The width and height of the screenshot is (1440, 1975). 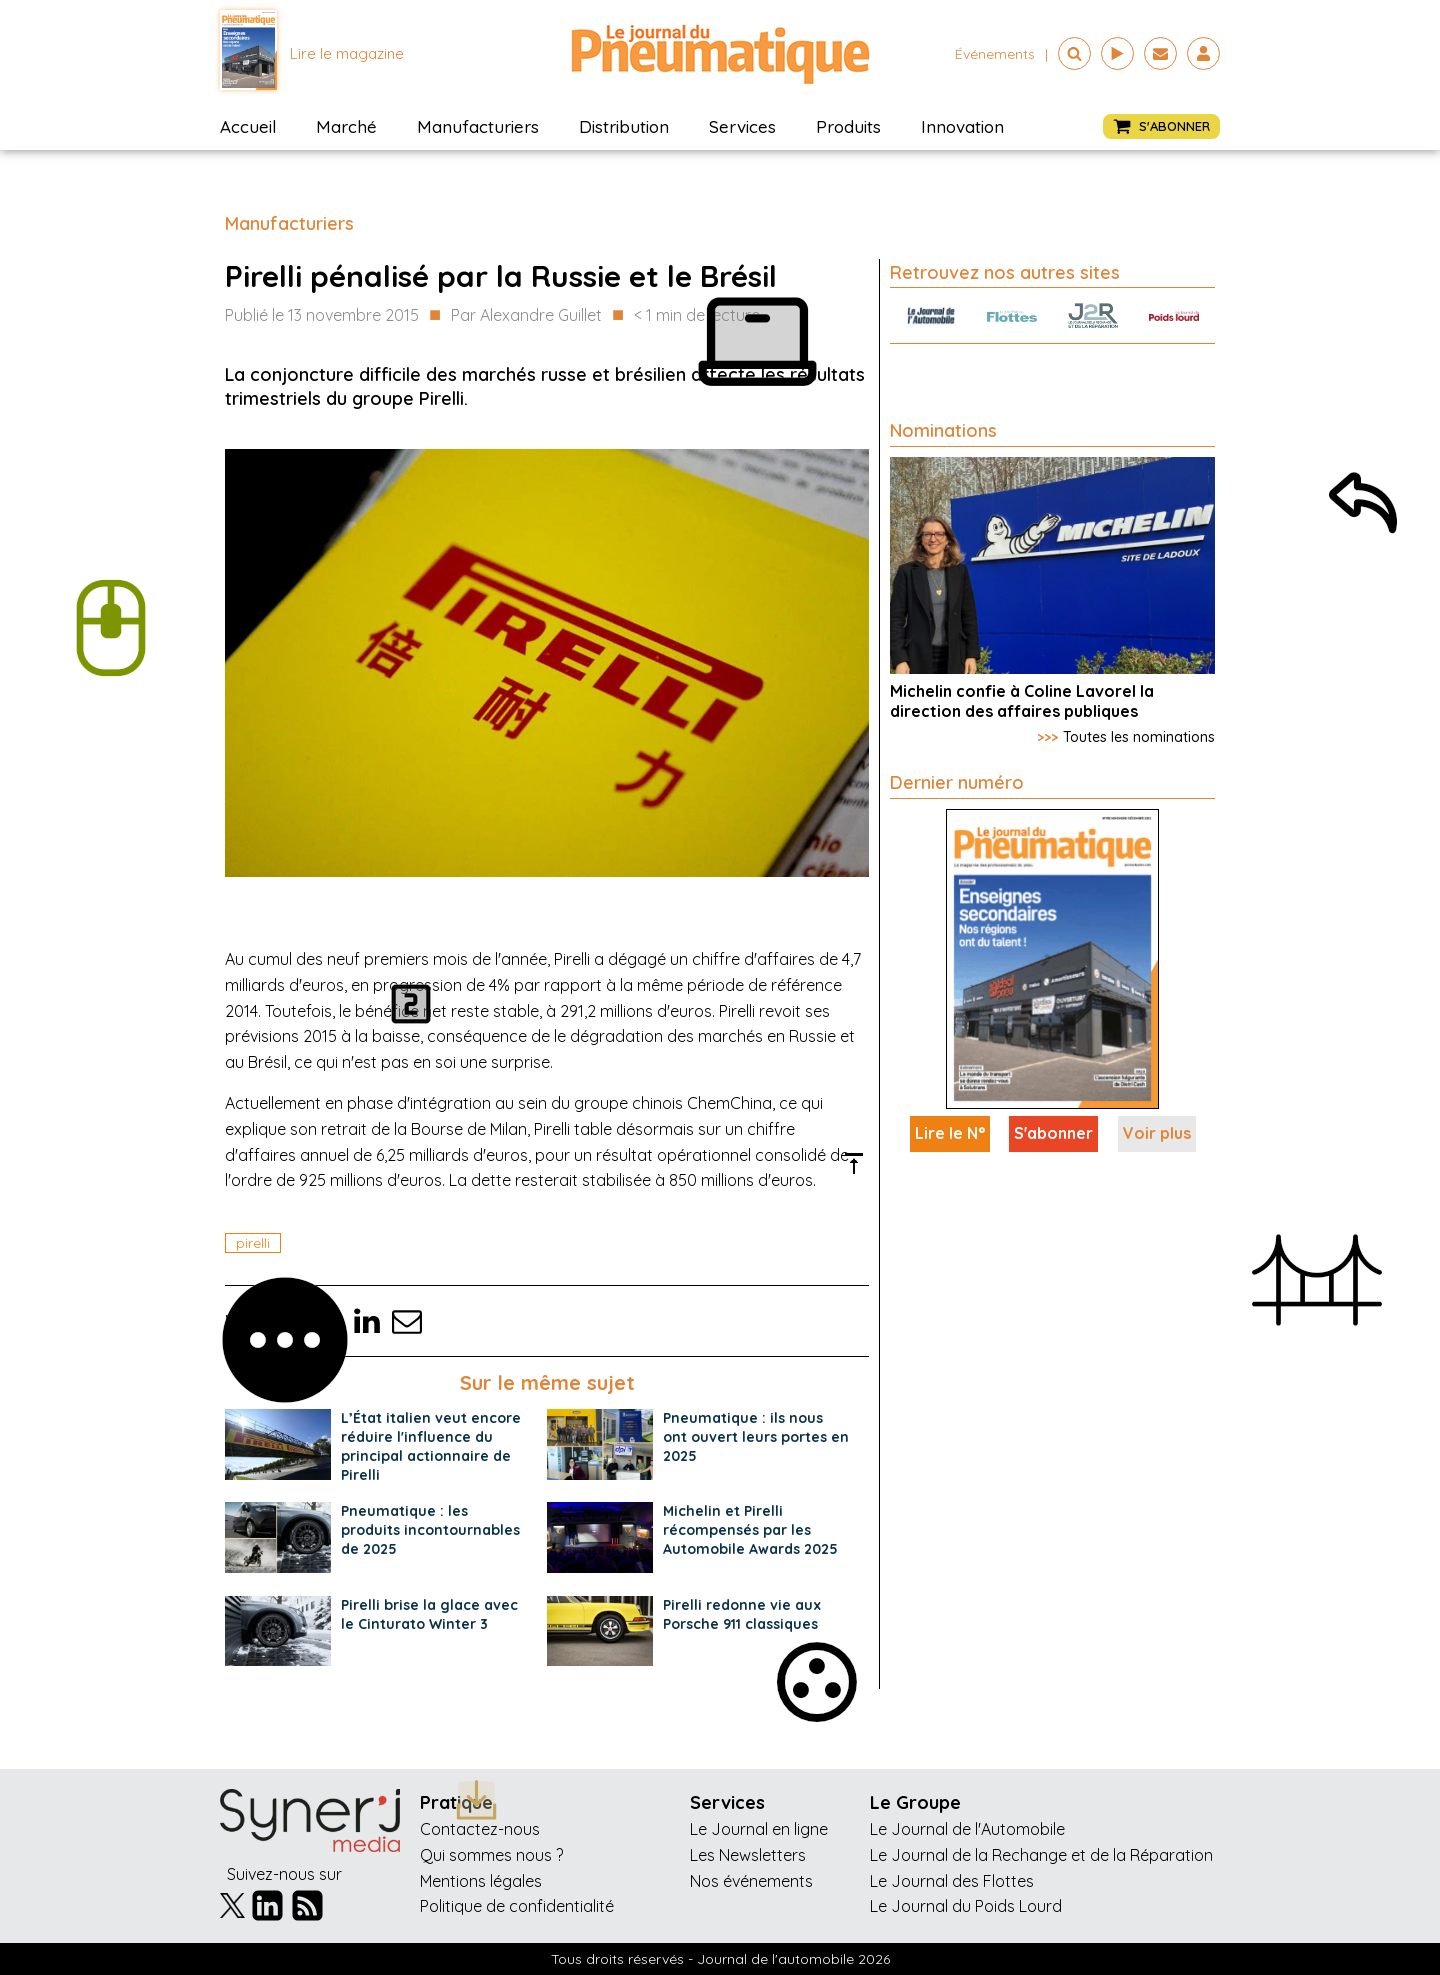 What do you see at coordinates (411, 1004) in the screenshot?
I see `indicates step two in a multi-step process` at bounding box center [411, 1004].